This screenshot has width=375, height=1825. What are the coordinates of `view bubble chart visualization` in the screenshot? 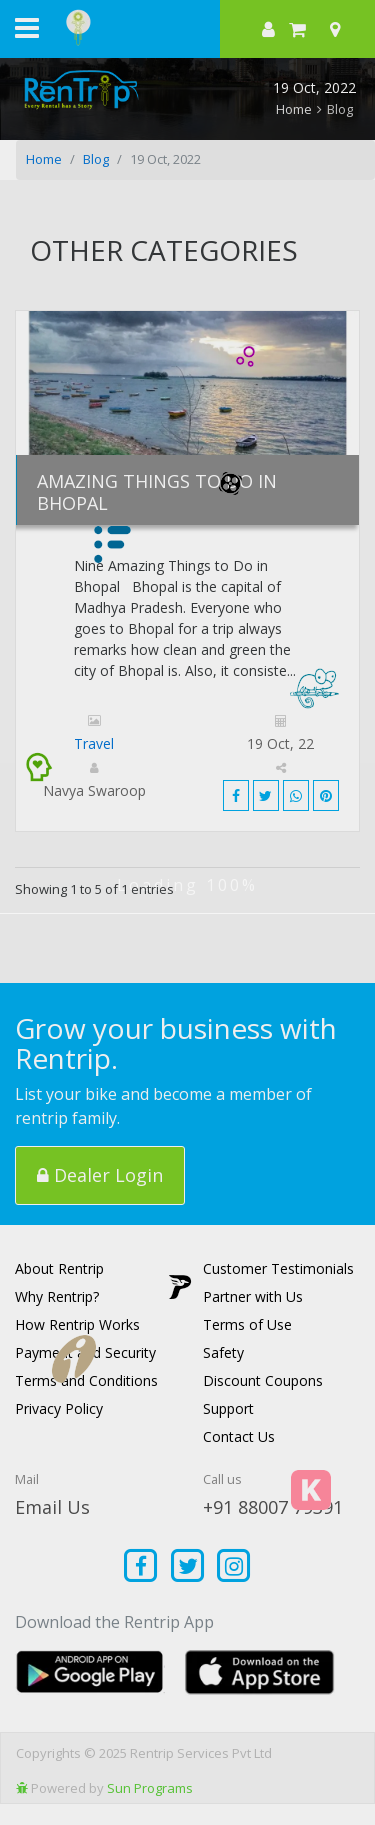 It's located at (246, 356).